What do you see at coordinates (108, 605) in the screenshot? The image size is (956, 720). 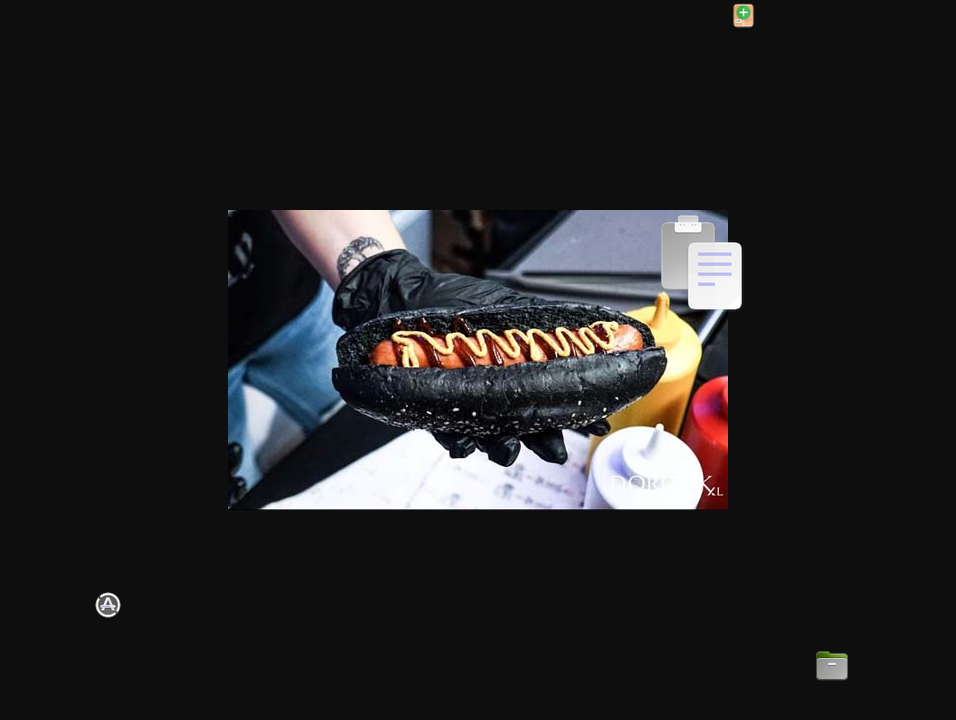 I see `check for available software updates` at bounding box center [108, 605].